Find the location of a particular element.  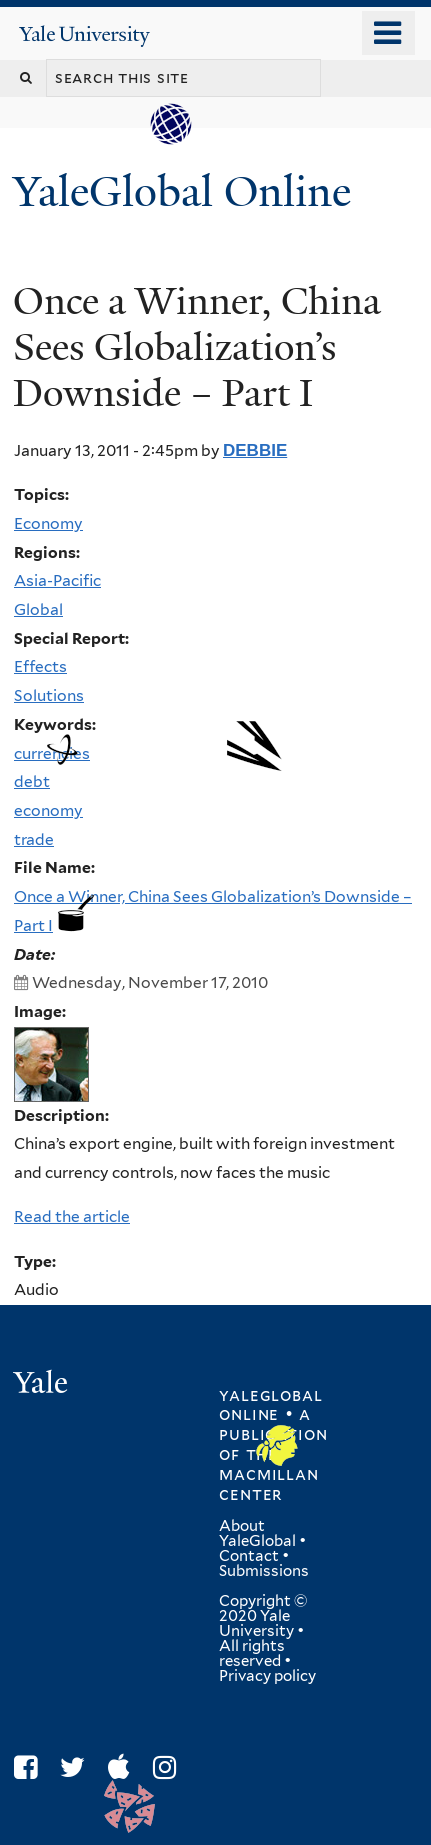

access 3D rotation or orbit controls is located at coordinates (62, 749).